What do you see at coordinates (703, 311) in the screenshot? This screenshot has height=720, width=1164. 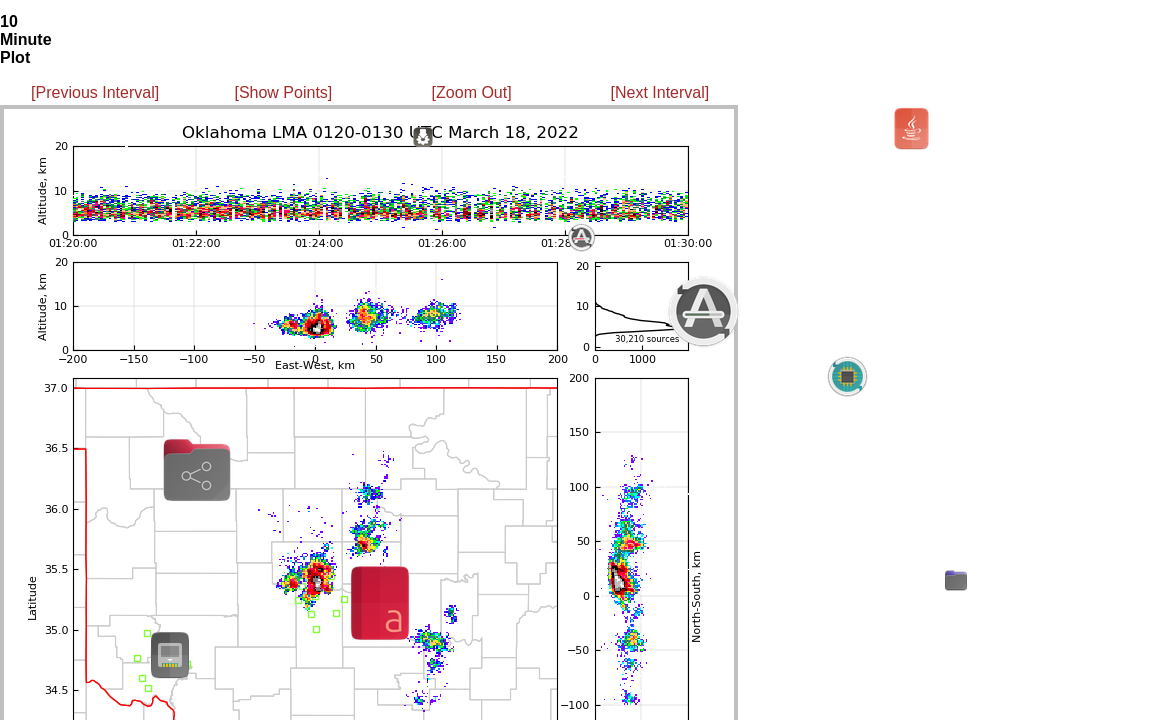 I see `check for available system updates` at bounding box center [703, 311].